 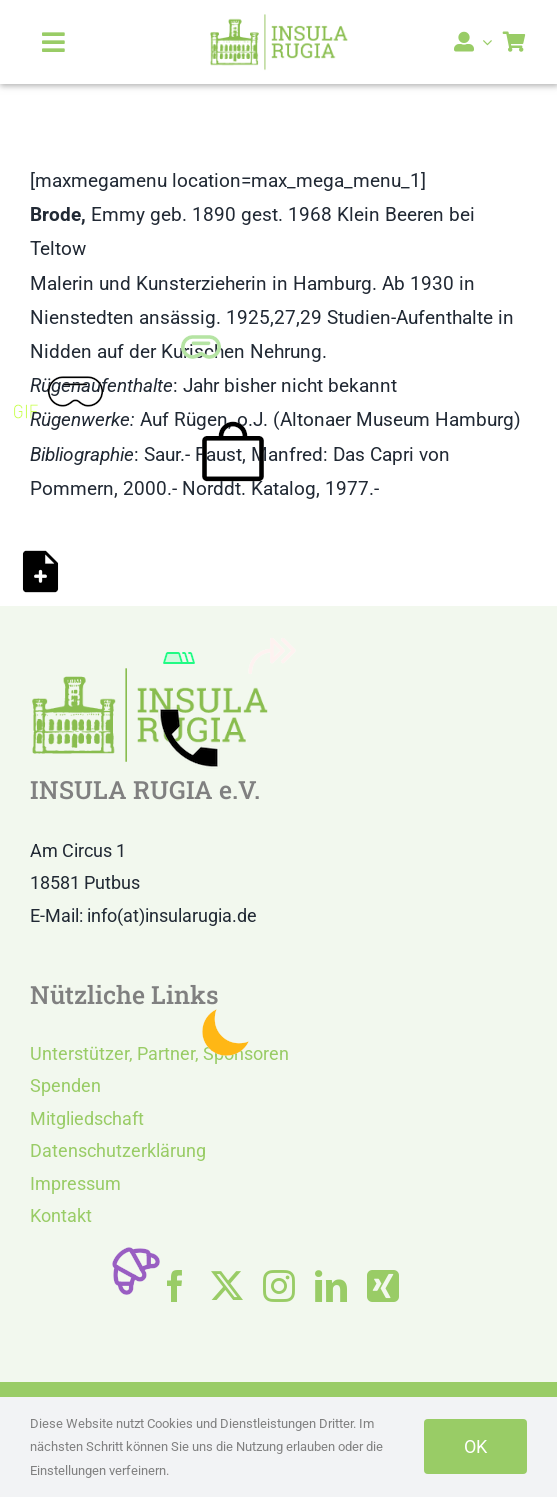 I want to click on make a phone call, so click(x=189, y=738).